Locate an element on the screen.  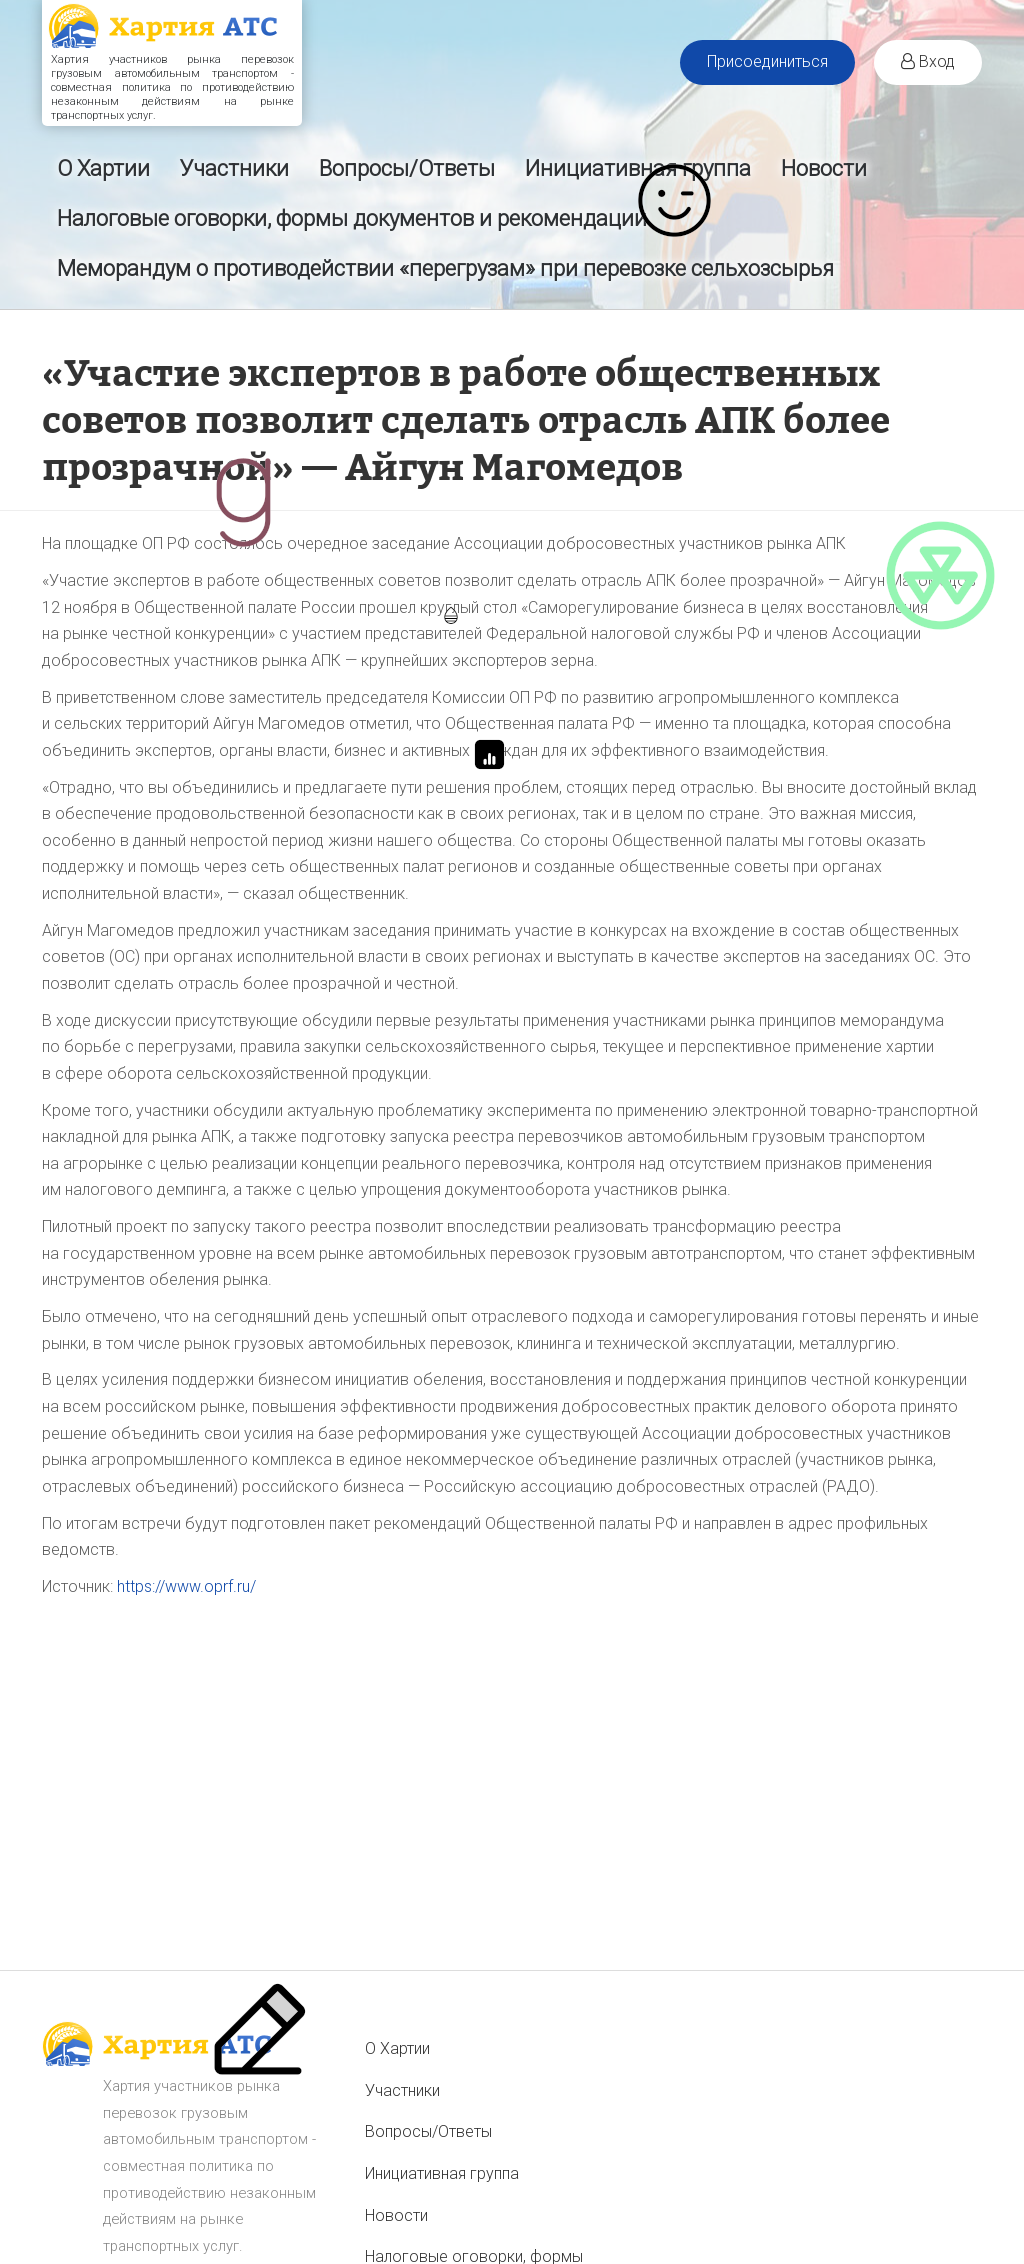
align content to bottom center of container is located at coordinates (489, 754).